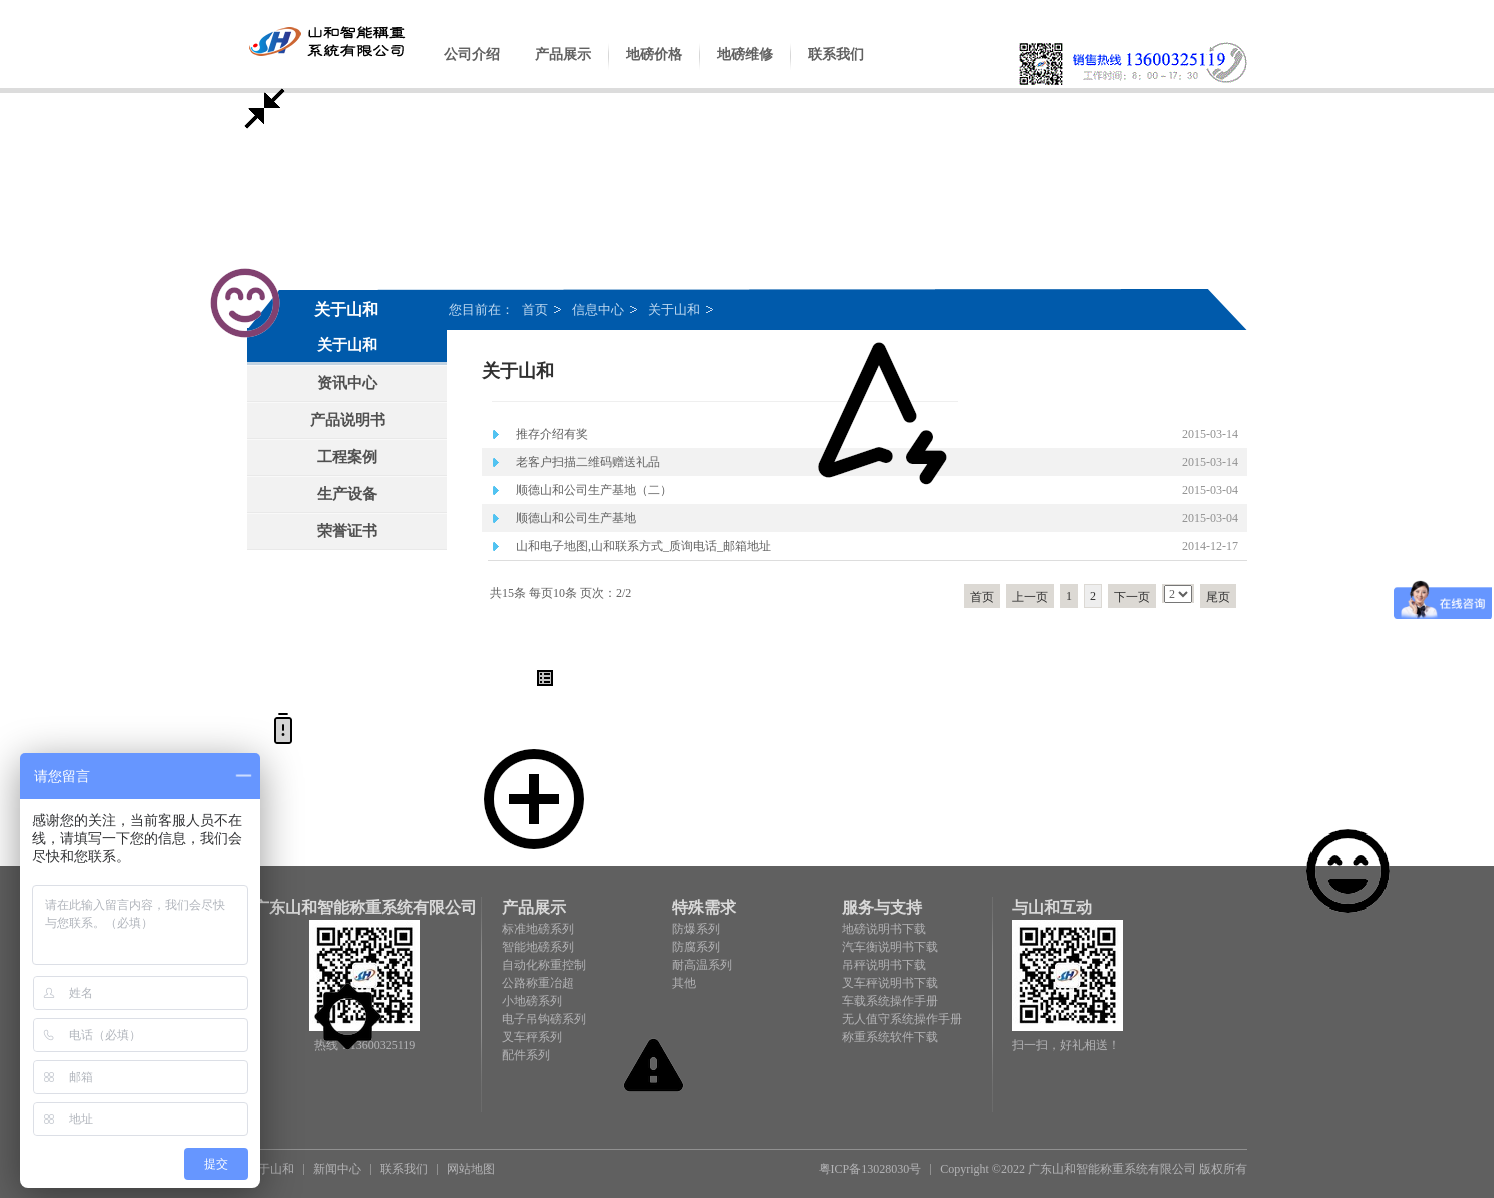 This screenshot has width=1494, height=1198. Describe the element at coordinates (264, 108) in the screenshot. I see `exit fullscreen mode` at that location.